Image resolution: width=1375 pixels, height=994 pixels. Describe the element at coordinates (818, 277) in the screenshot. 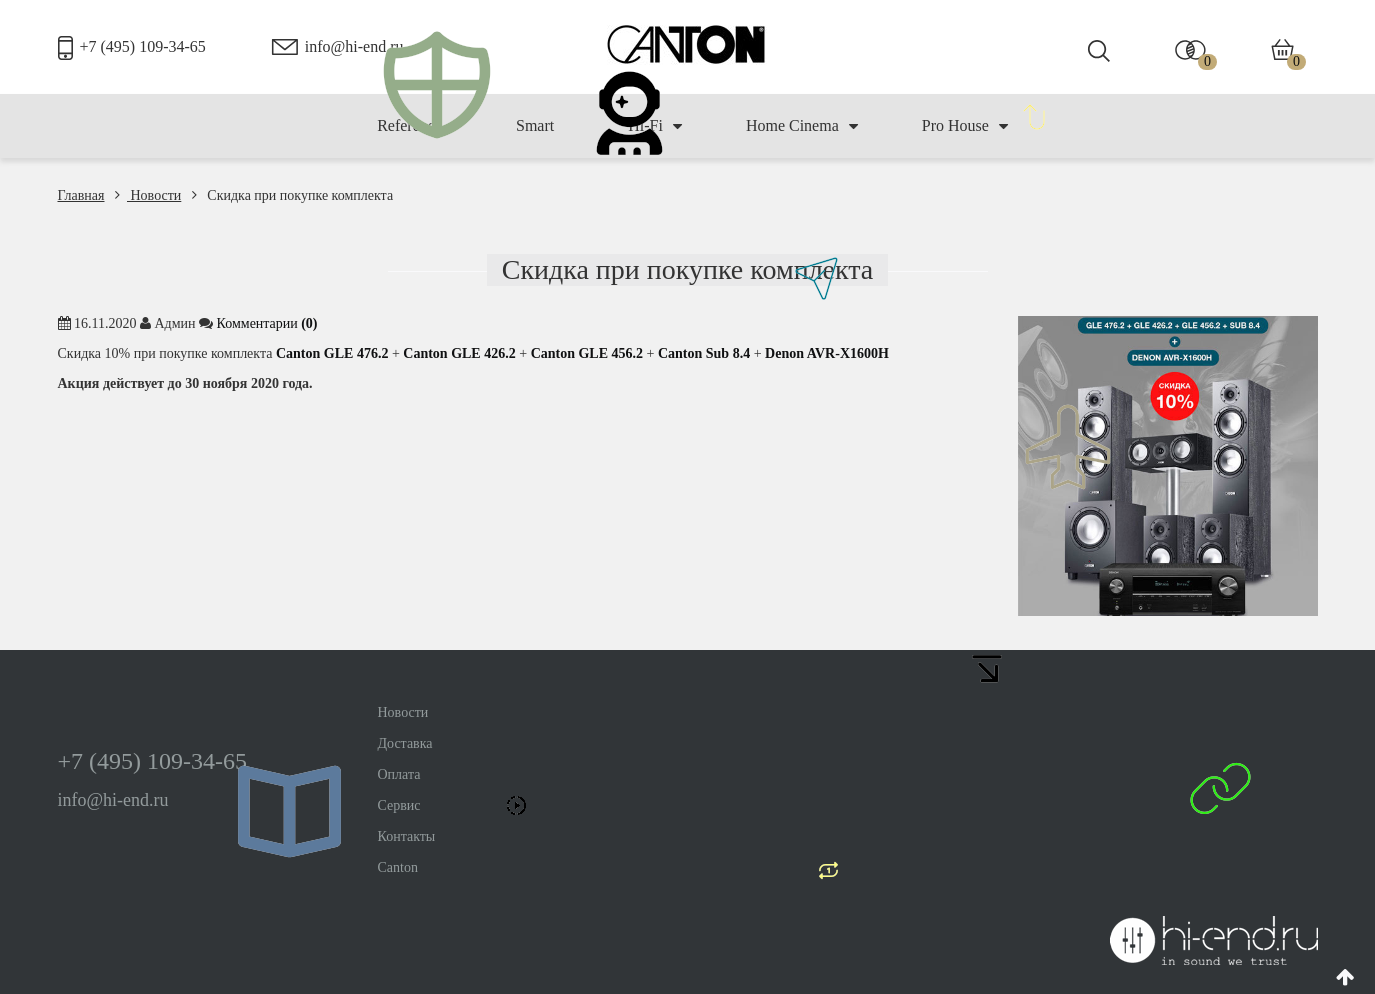

I see `send a message` at that location.